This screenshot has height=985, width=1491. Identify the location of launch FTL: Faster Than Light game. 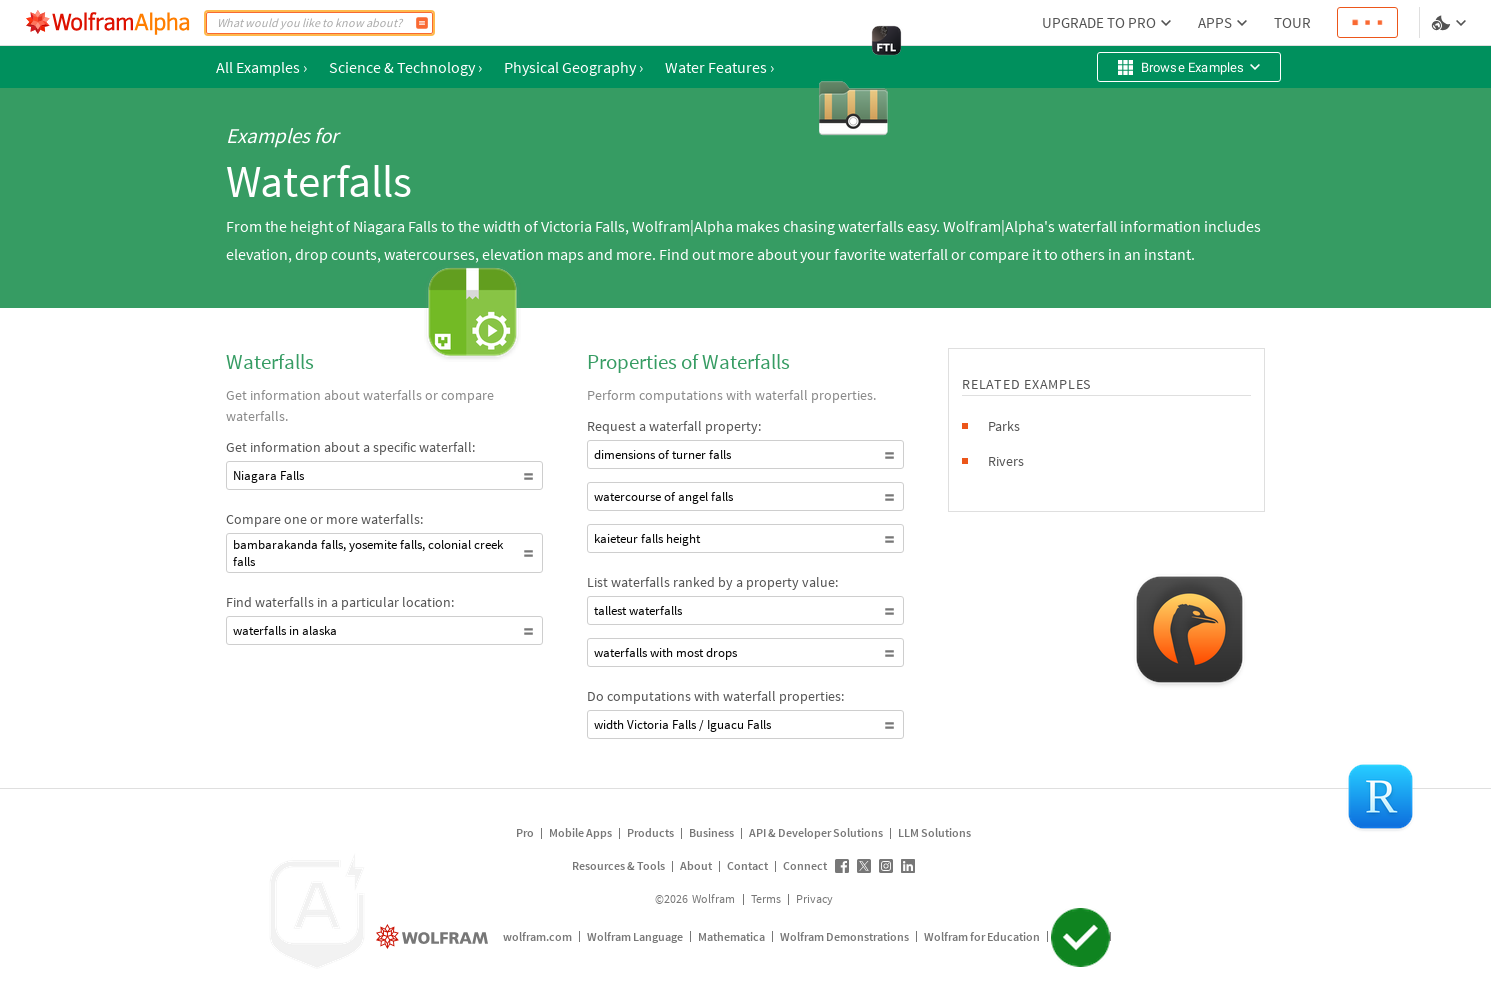
(886, 40).